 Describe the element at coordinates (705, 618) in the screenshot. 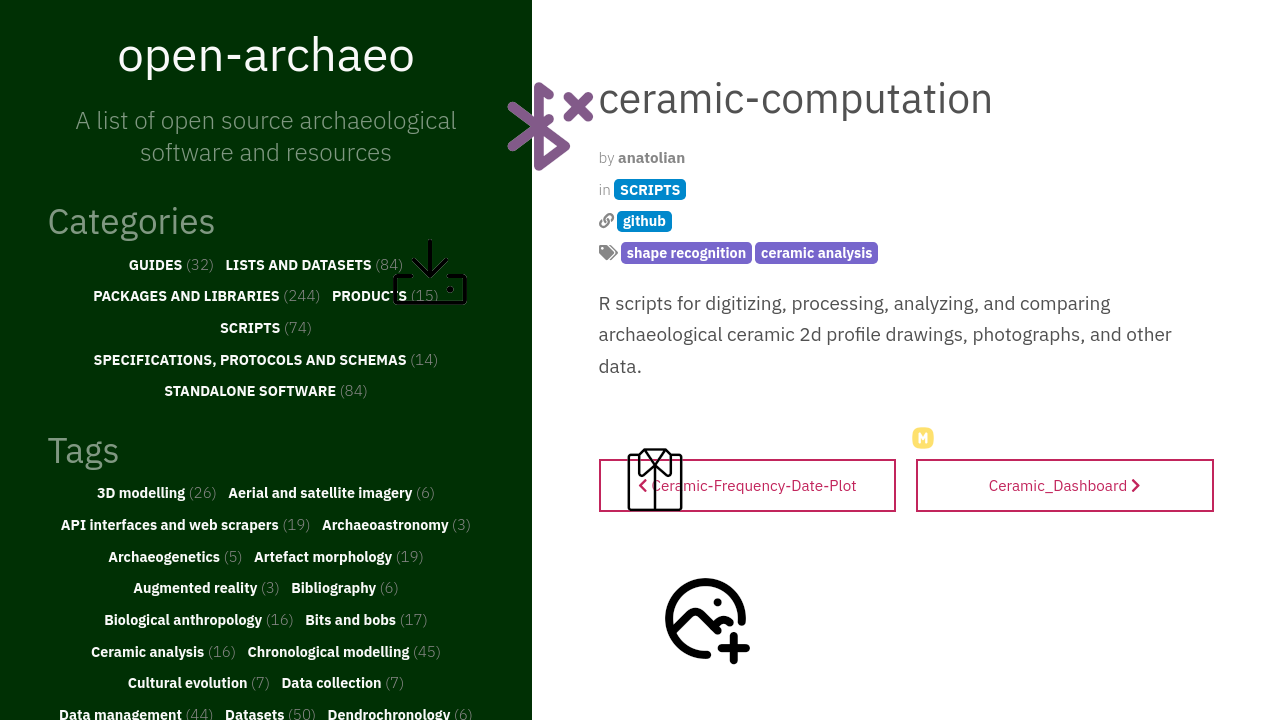

I see `add a new photo to your collection` at that location.